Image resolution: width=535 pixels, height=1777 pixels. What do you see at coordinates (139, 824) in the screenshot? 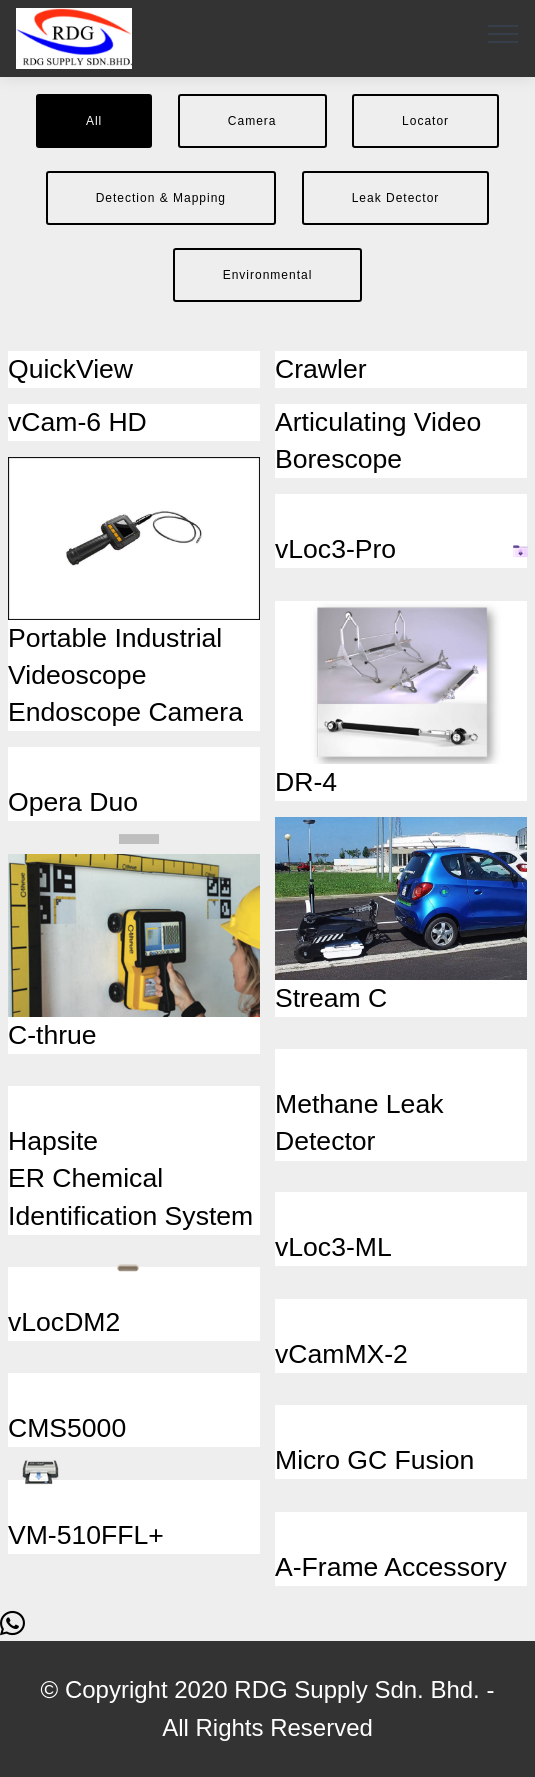
I see `minimize the current window` at bounding box center [139, 824].